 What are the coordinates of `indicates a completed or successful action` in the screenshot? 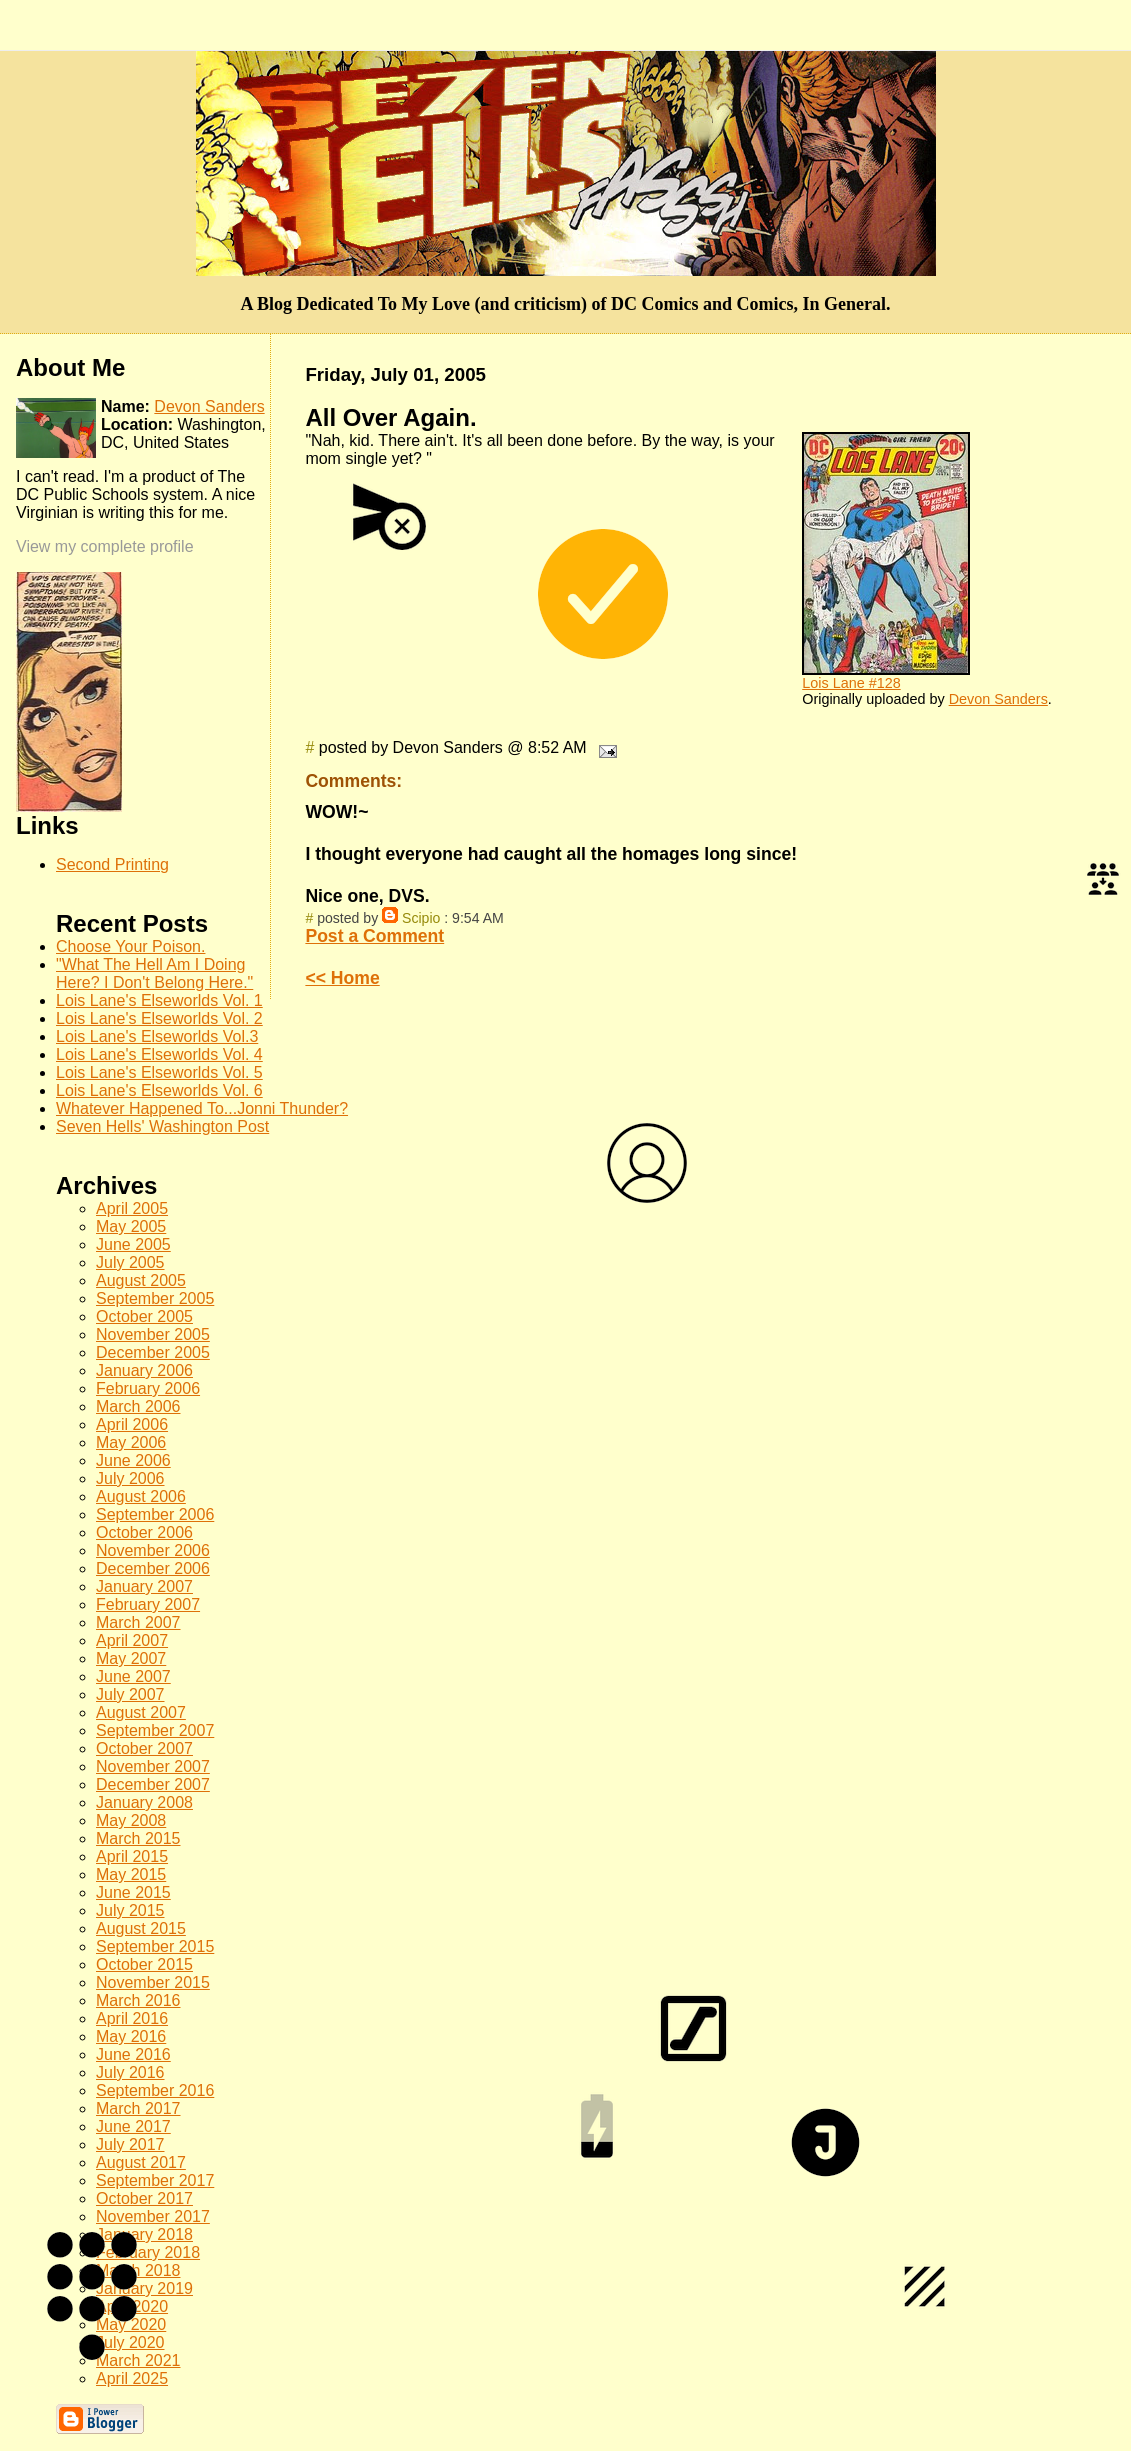 It's located at (603, 594).